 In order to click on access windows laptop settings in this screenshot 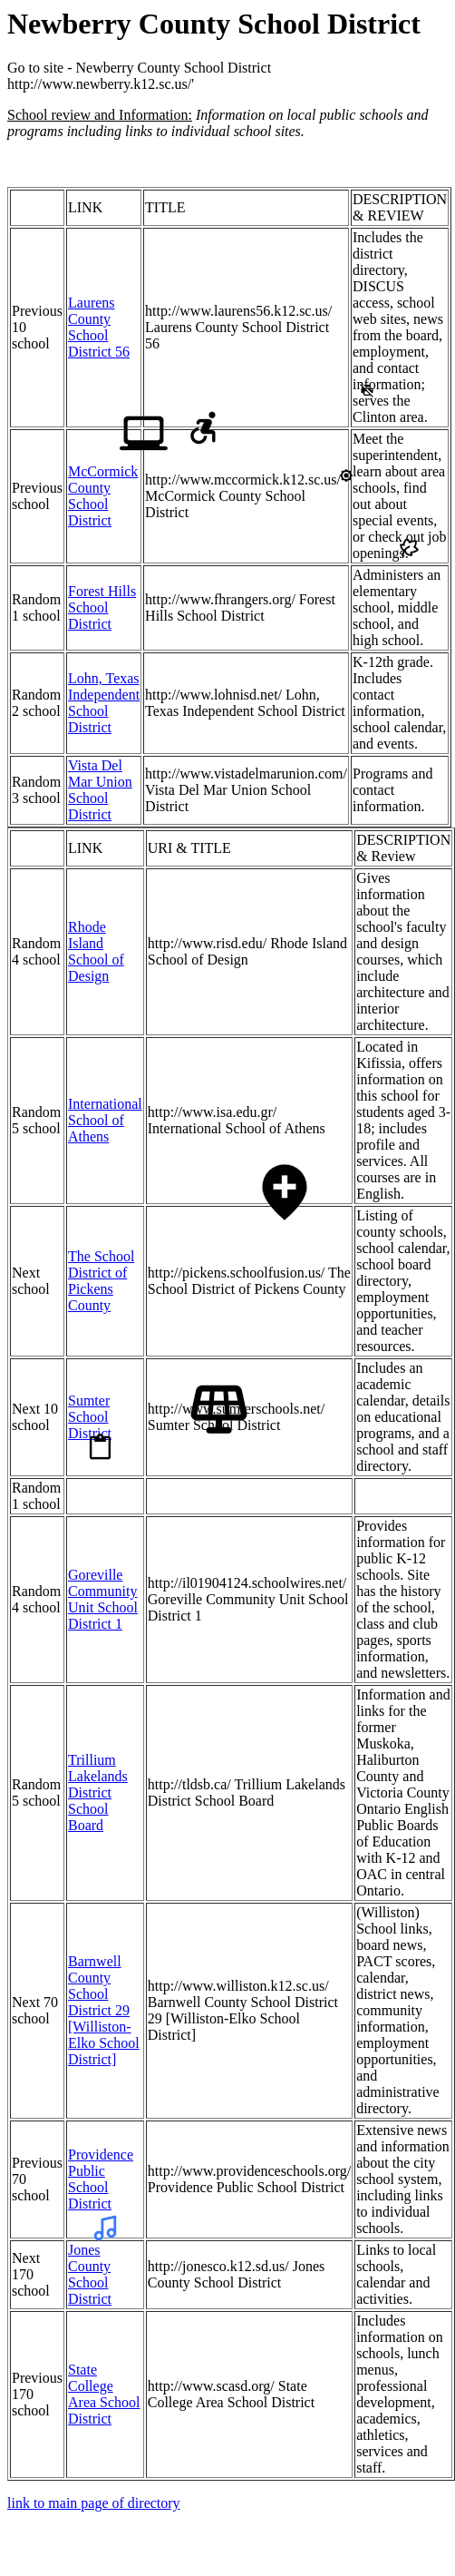, I will do `click(143, 434)`.